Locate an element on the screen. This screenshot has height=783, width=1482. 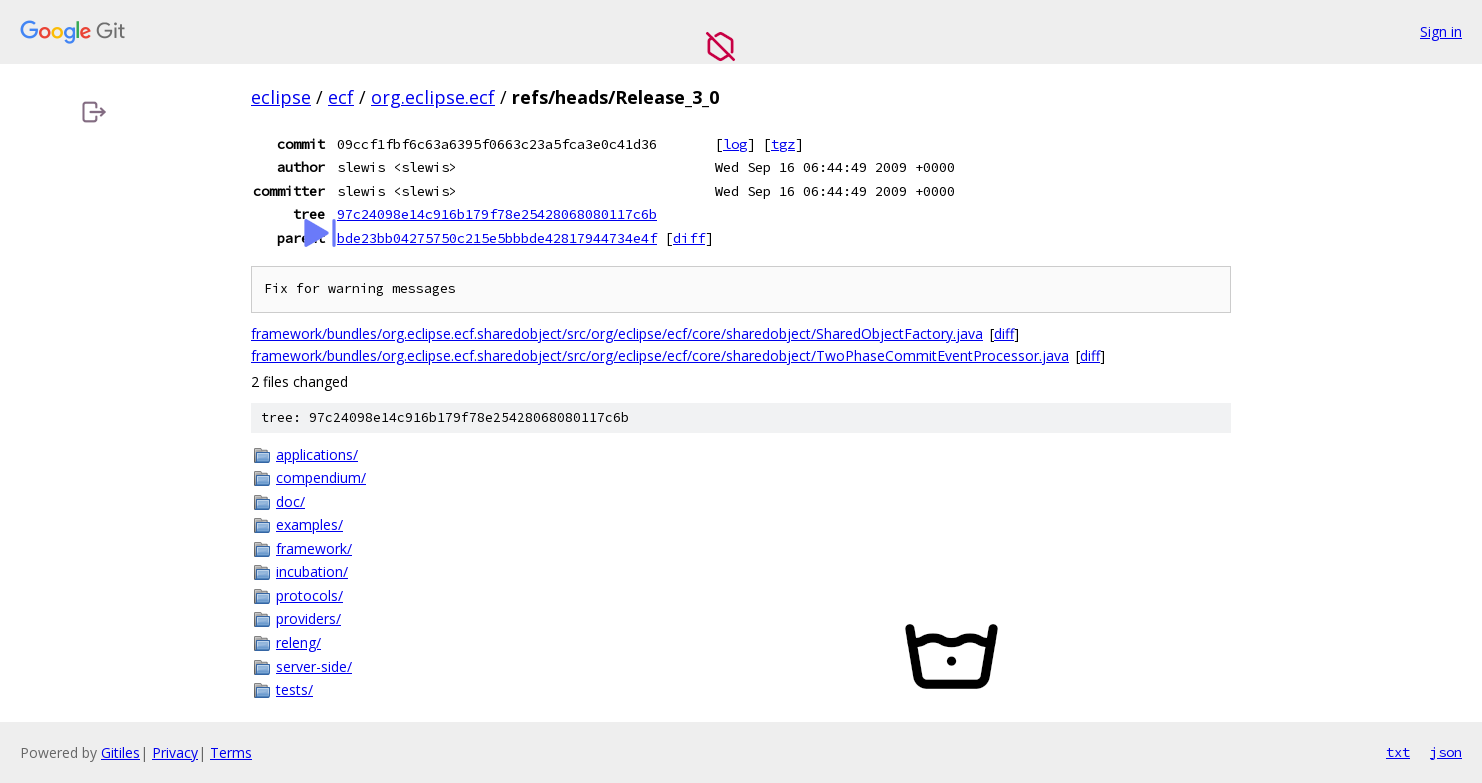
disable or deactivate a feature is located at coordinates (720, 46).